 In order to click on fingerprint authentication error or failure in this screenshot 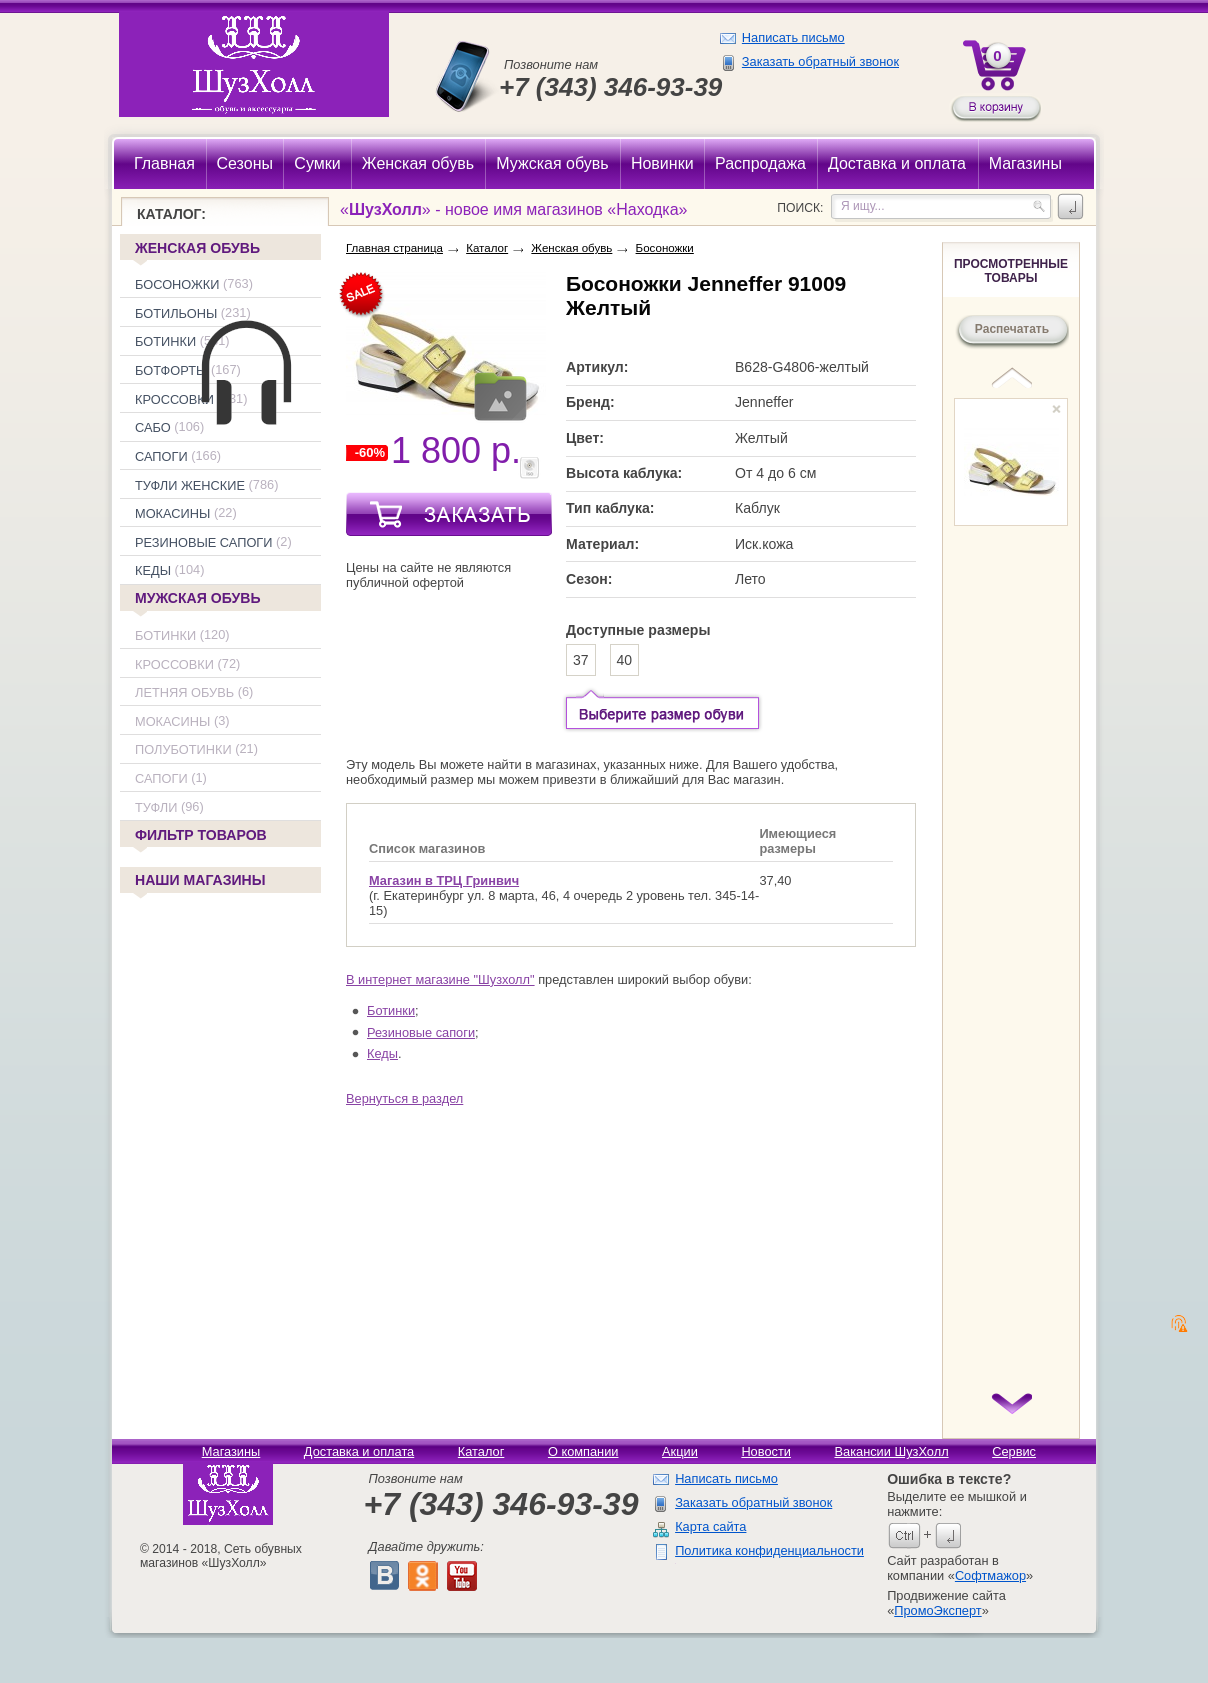, I will do `click(1179, 1323)`.